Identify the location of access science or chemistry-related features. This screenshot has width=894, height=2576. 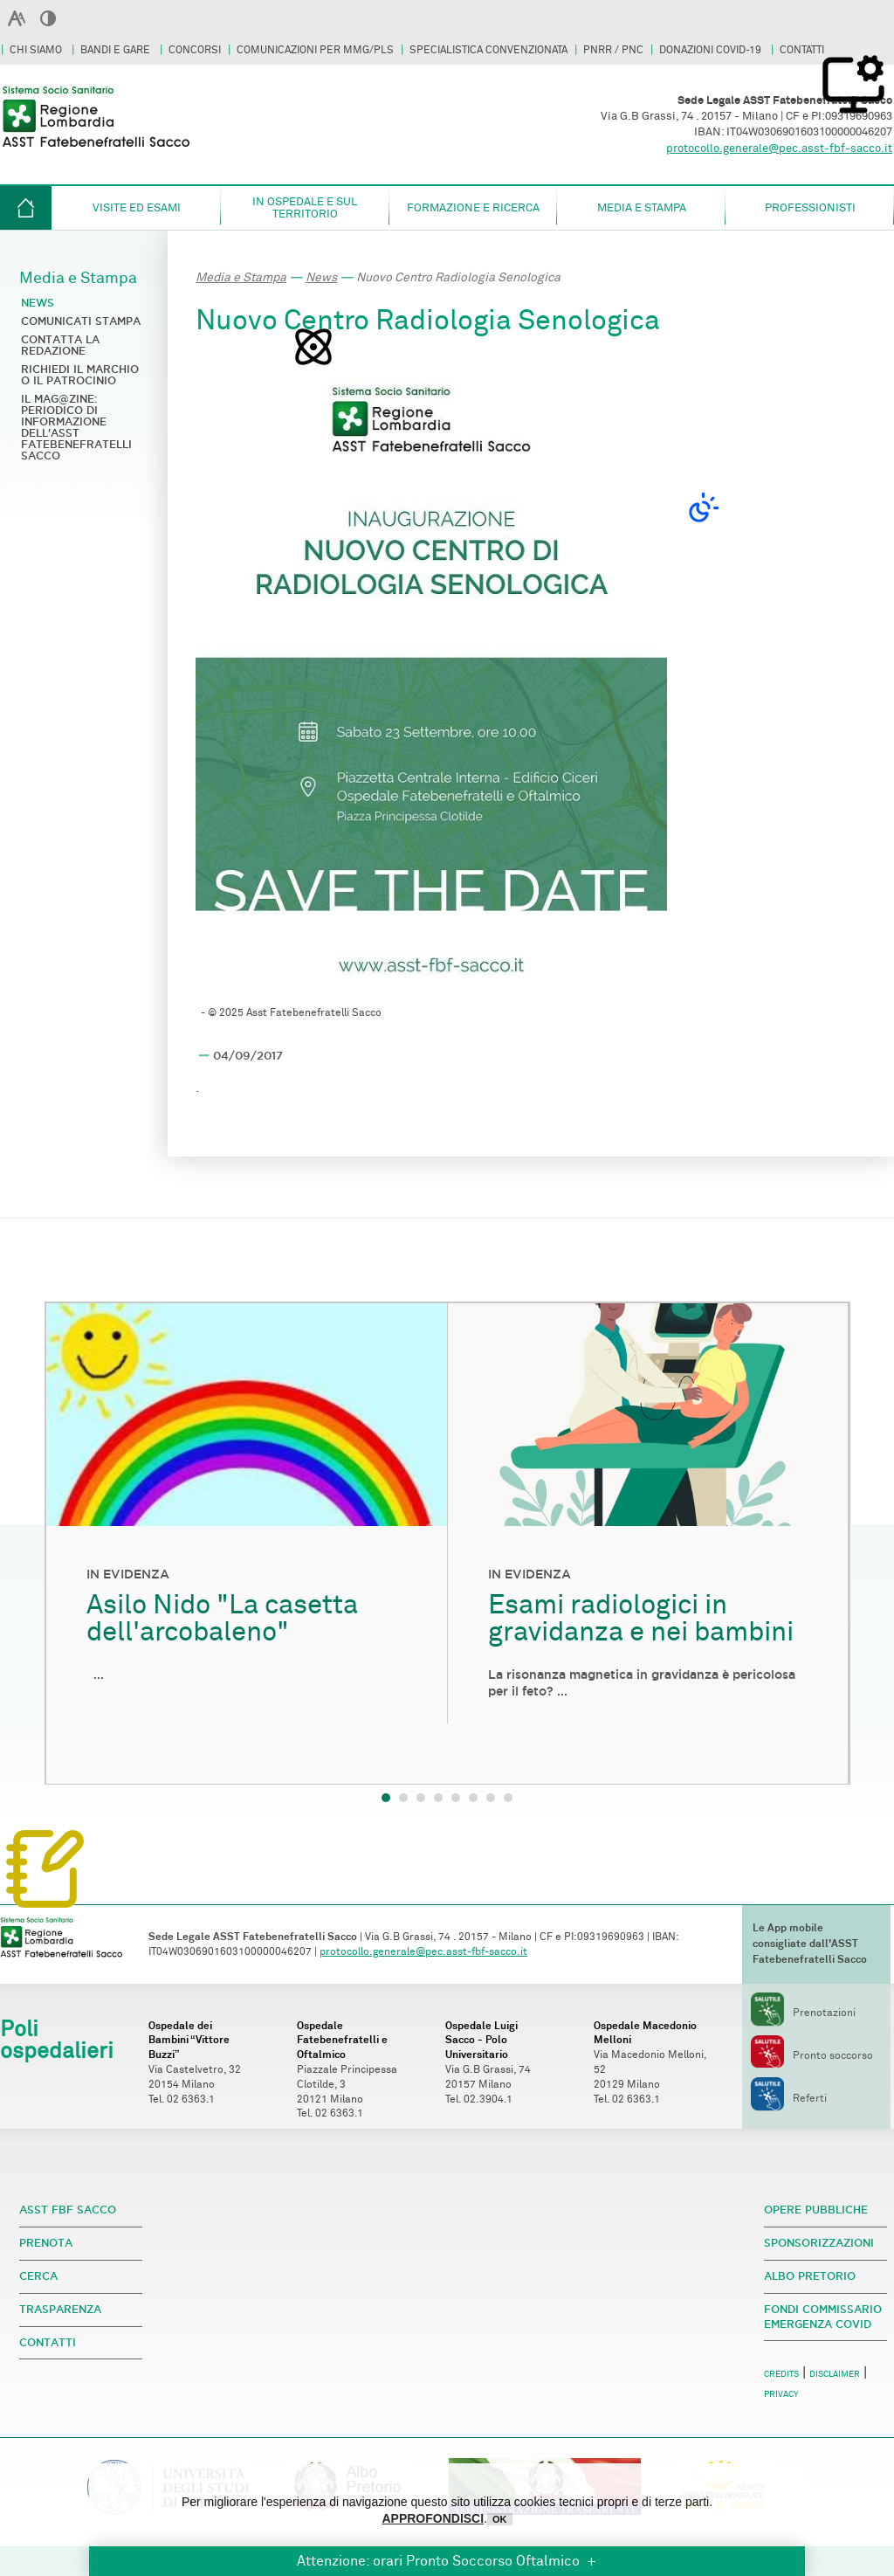
(313, 347).